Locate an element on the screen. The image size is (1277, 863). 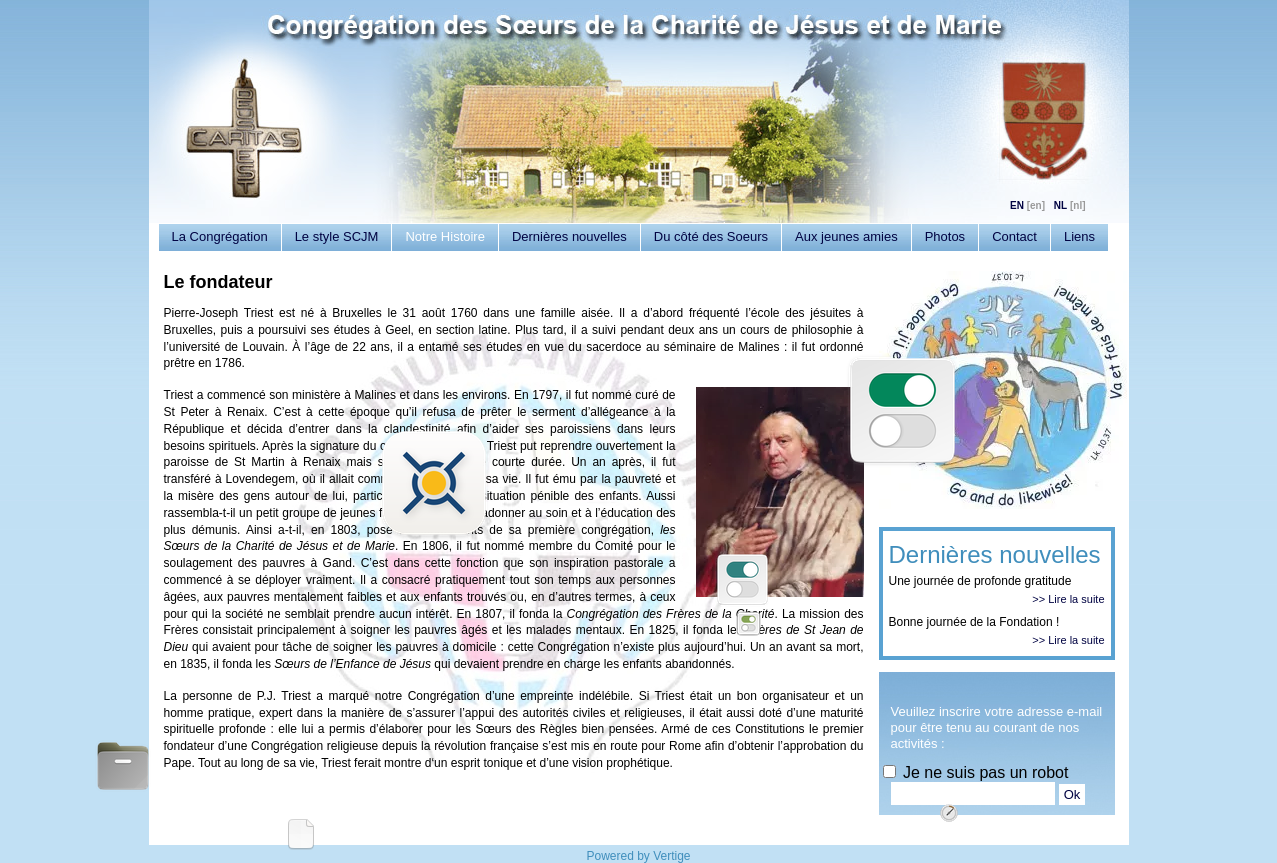
open system settings or preferences is located at coordinates (748, 623).